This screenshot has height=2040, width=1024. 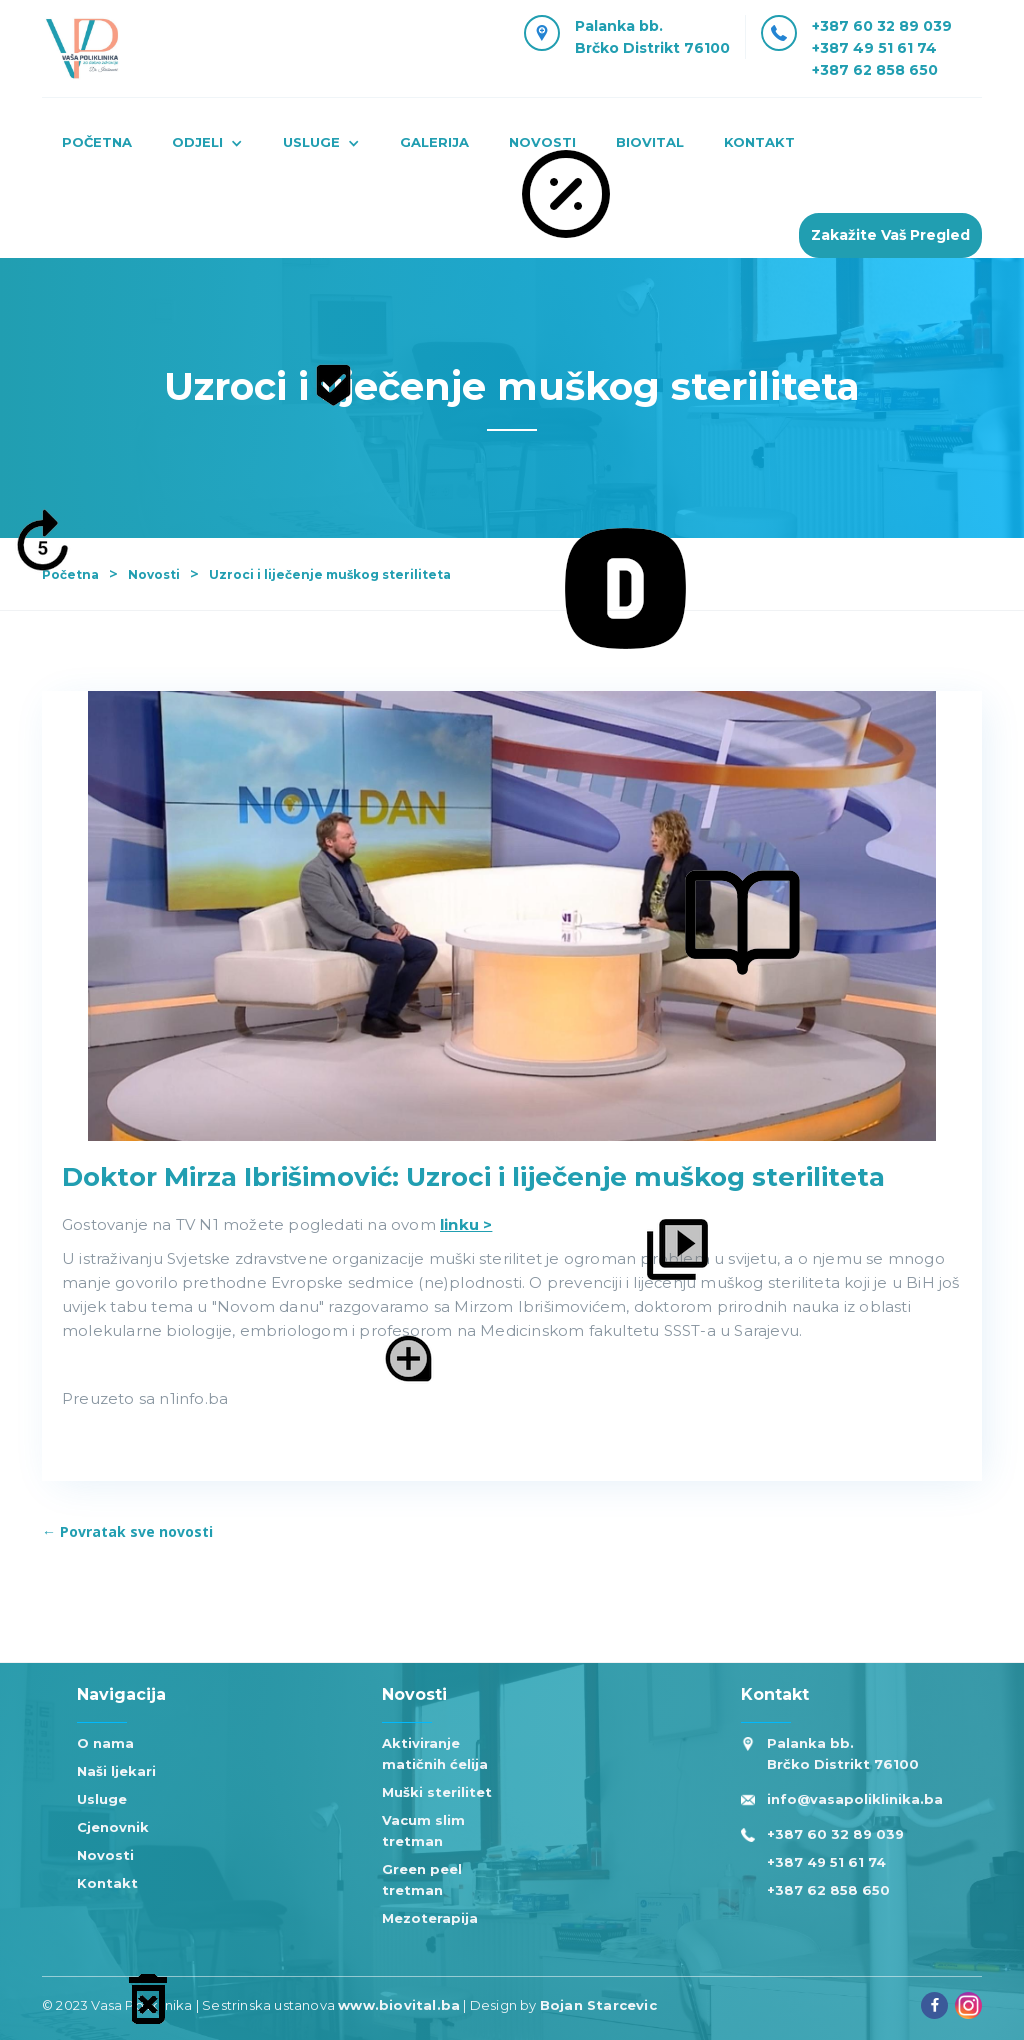 What do you see at coordinates (625, 588) in the screenshot?
I see `indicates a "D" grade or rating` at bounding box center [625, 588].